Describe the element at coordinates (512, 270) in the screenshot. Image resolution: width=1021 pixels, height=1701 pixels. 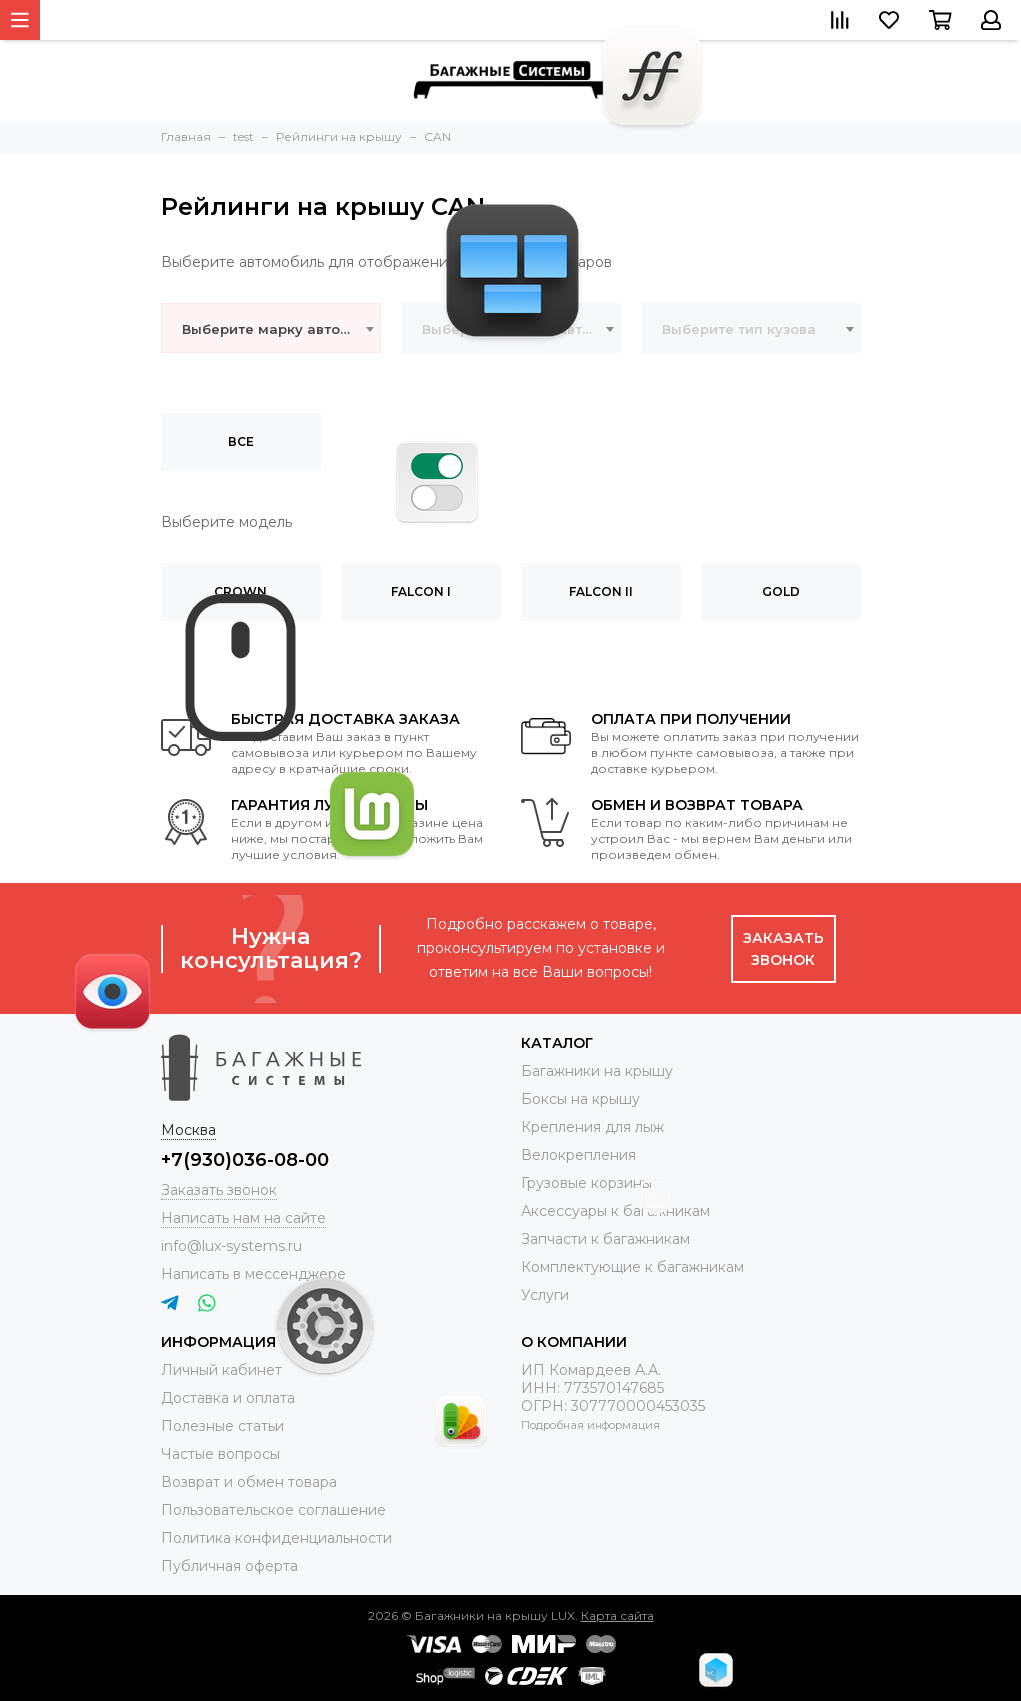
I see `open multitasking view` at that location.